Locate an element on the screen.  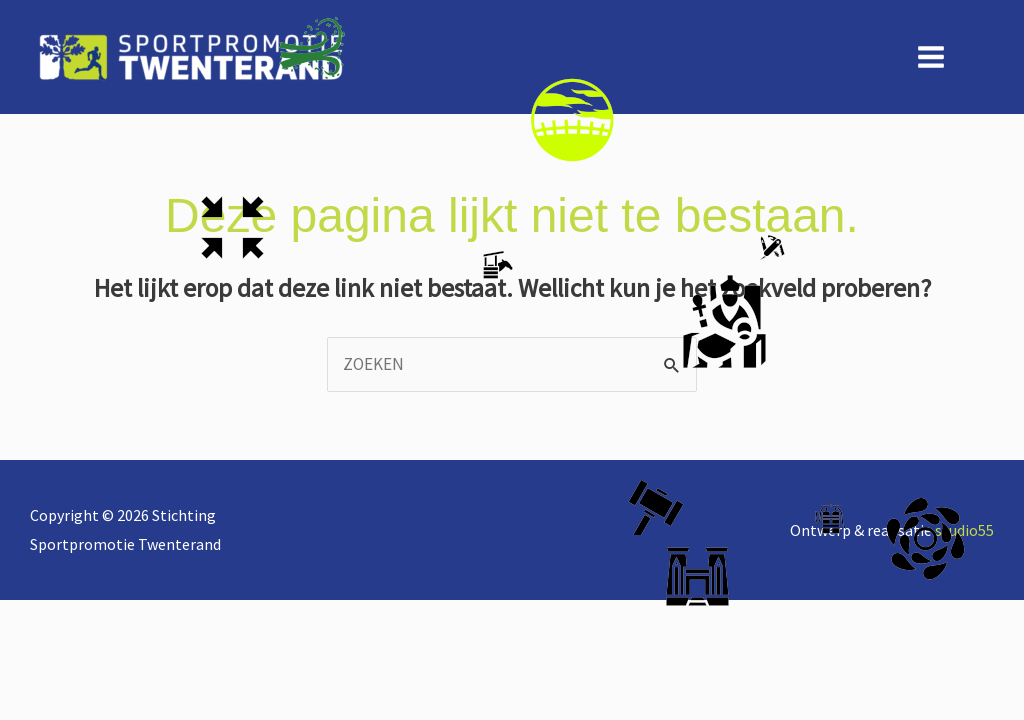
access ancient egypt themed content or levels is located at coordinates (697, 574).